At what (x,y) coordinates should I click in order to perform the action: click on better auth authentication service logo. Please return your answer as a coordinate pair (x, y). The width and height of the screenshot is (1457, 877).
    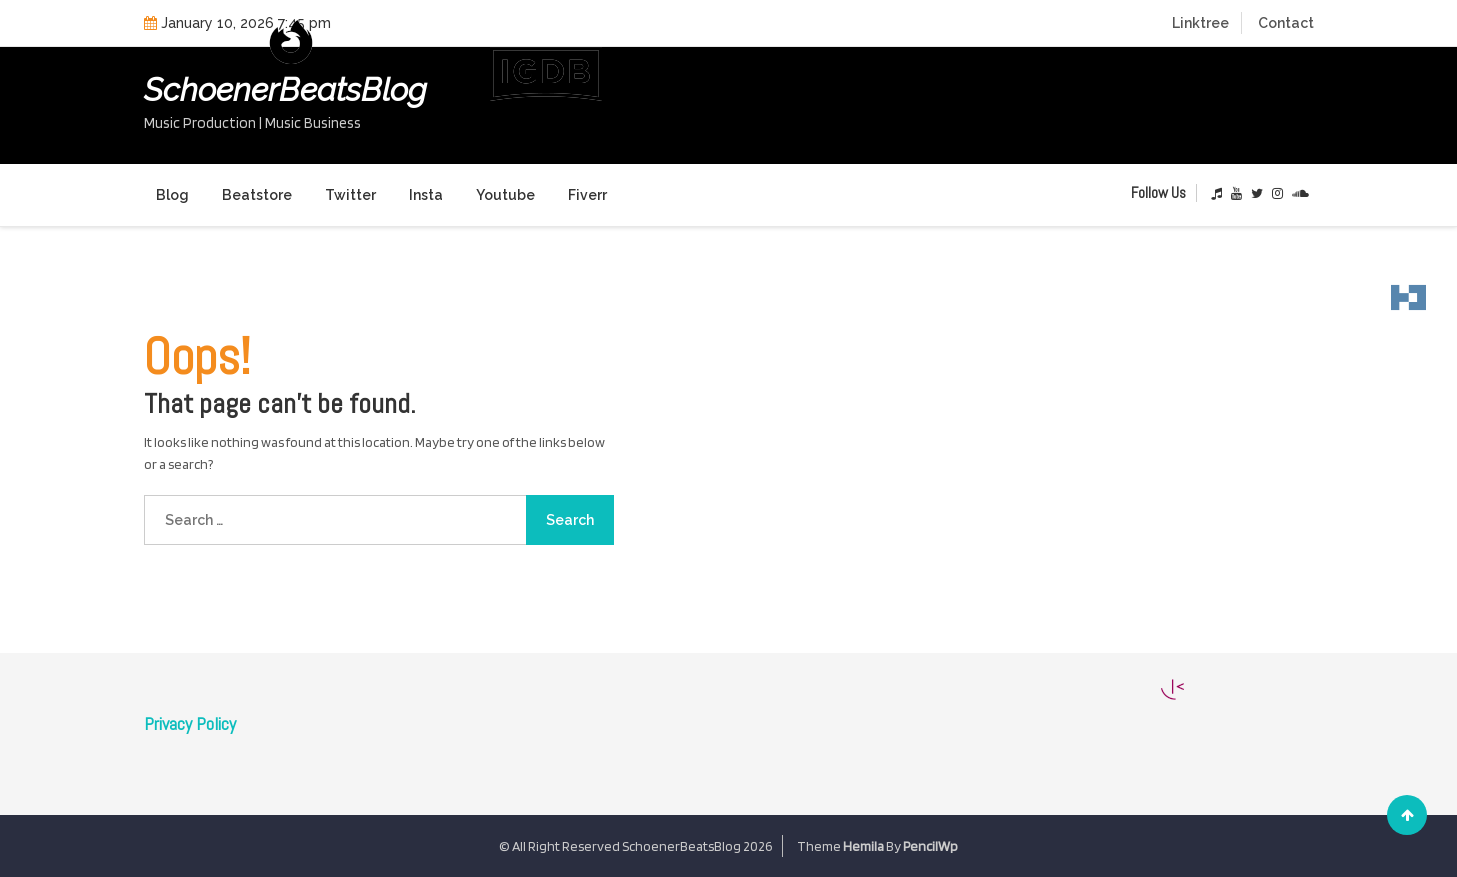
    Looking at the image, I should click on (1408, 297).